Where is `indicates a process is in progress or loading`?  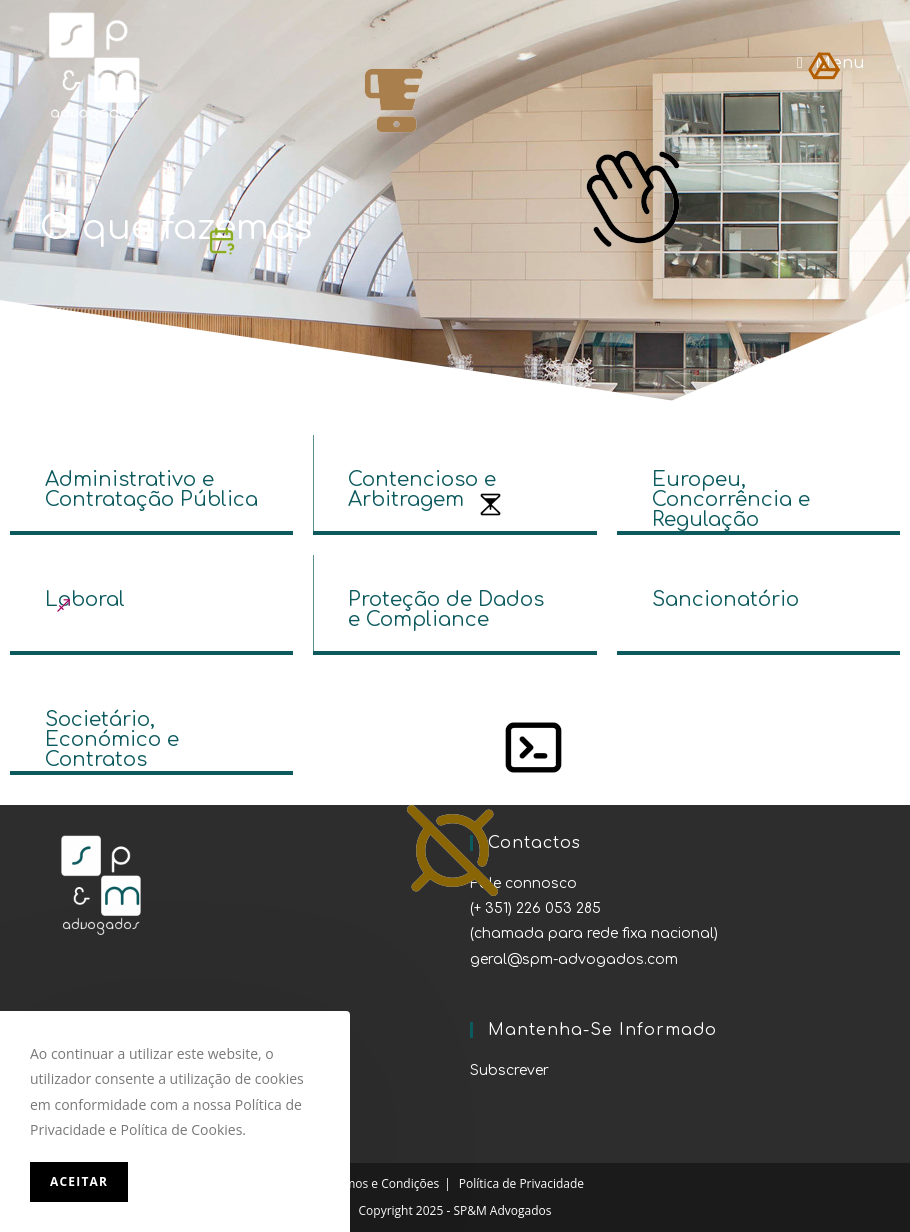 indicates a process is in progress or loading is located at coordinates (490, 504).